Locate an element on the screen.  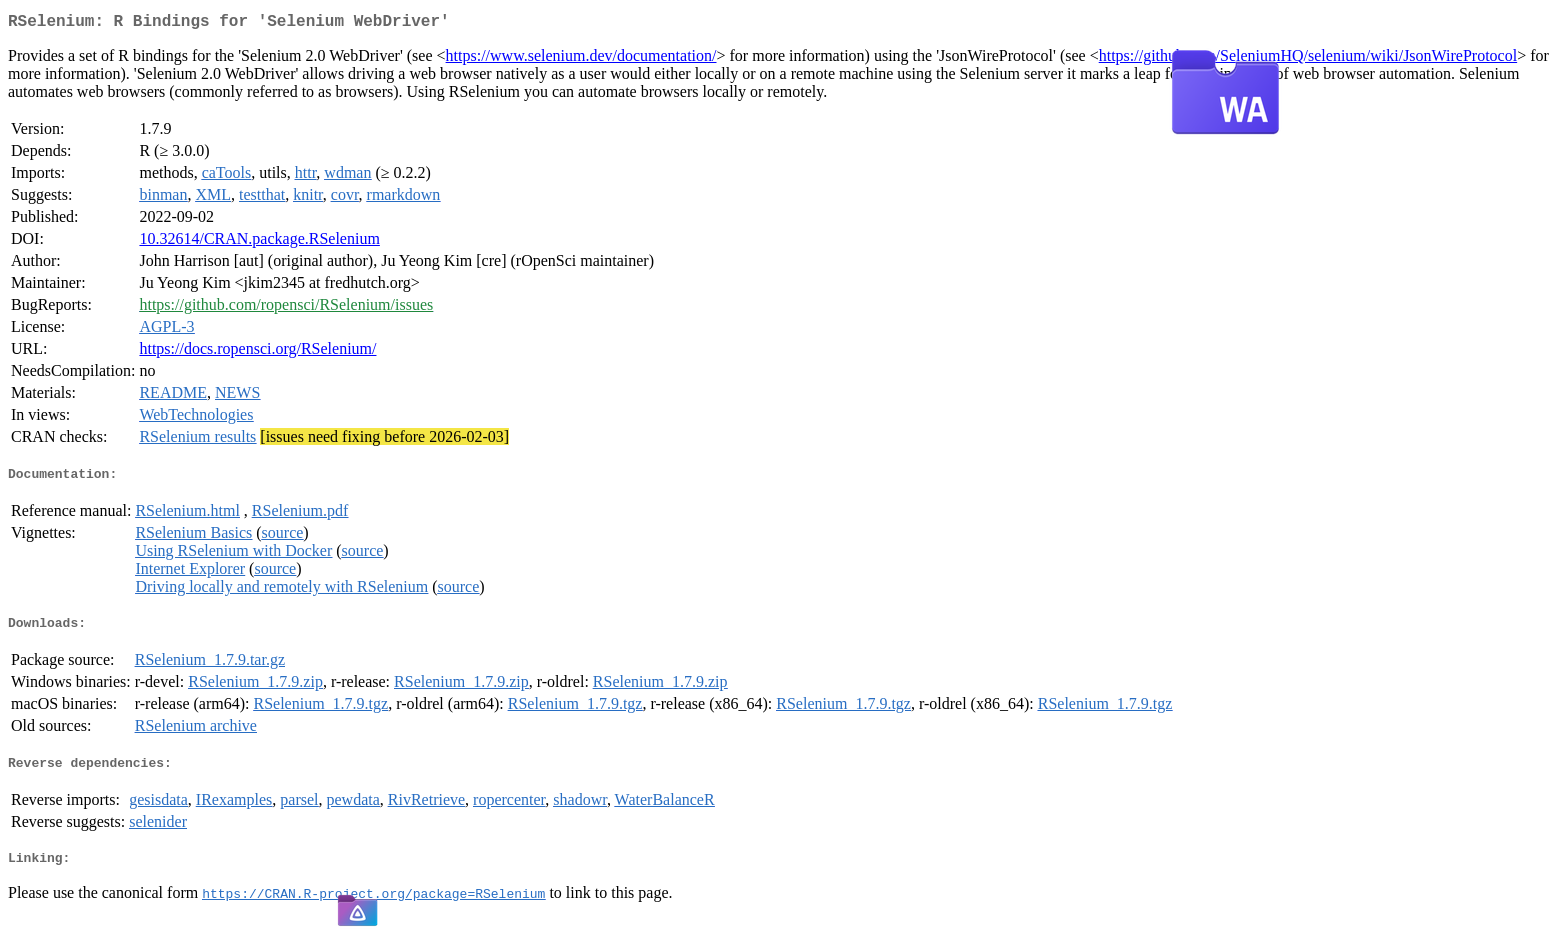
open jellyfin media server folder is located at coordinates (357, 911).